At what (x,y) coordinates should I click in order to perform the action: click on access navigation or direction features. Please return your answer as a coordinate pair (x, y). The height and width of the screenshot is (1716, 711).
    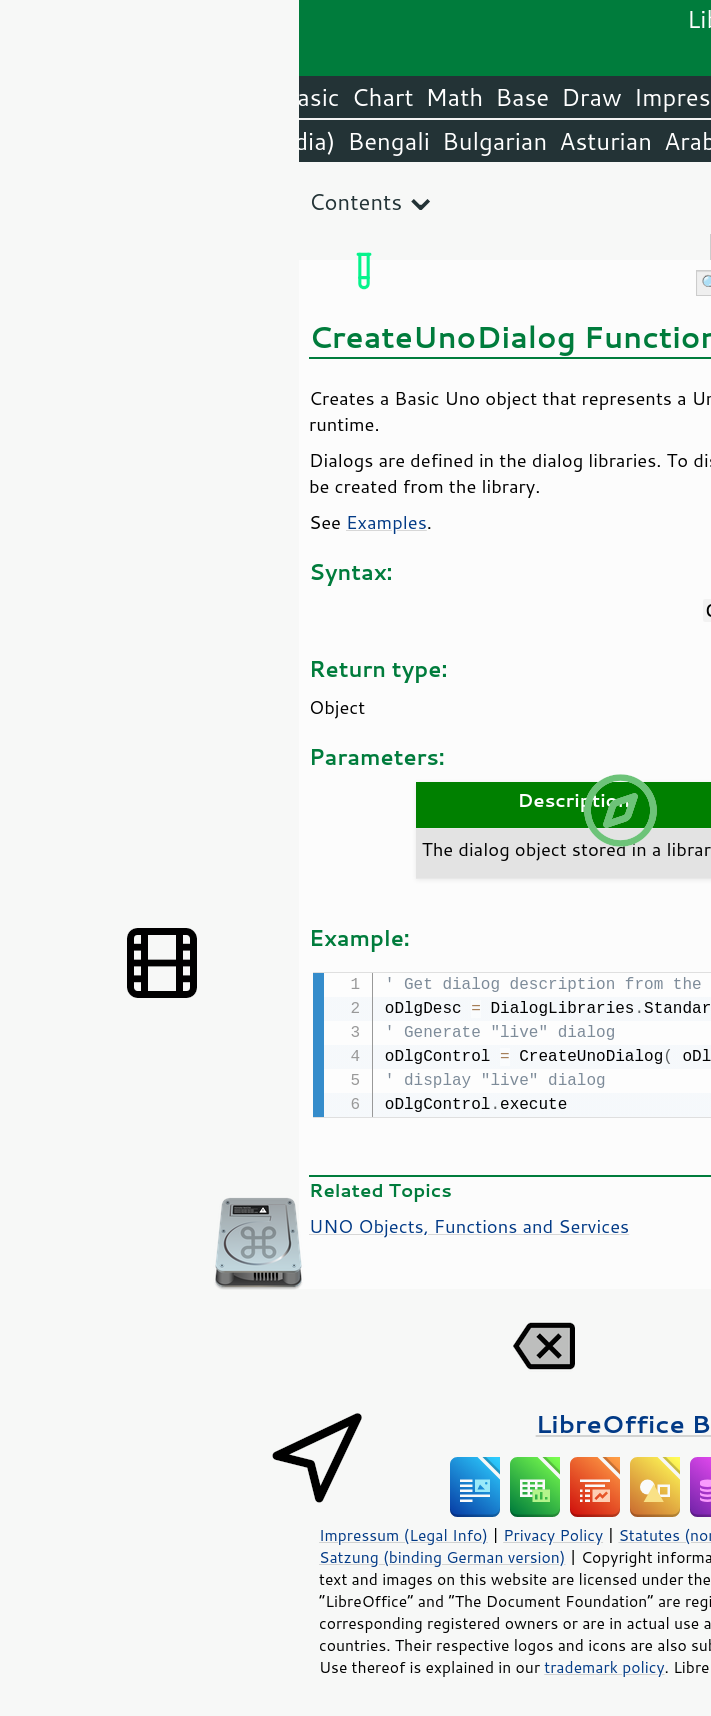
    Looking at the image, I should click on (620, 810).